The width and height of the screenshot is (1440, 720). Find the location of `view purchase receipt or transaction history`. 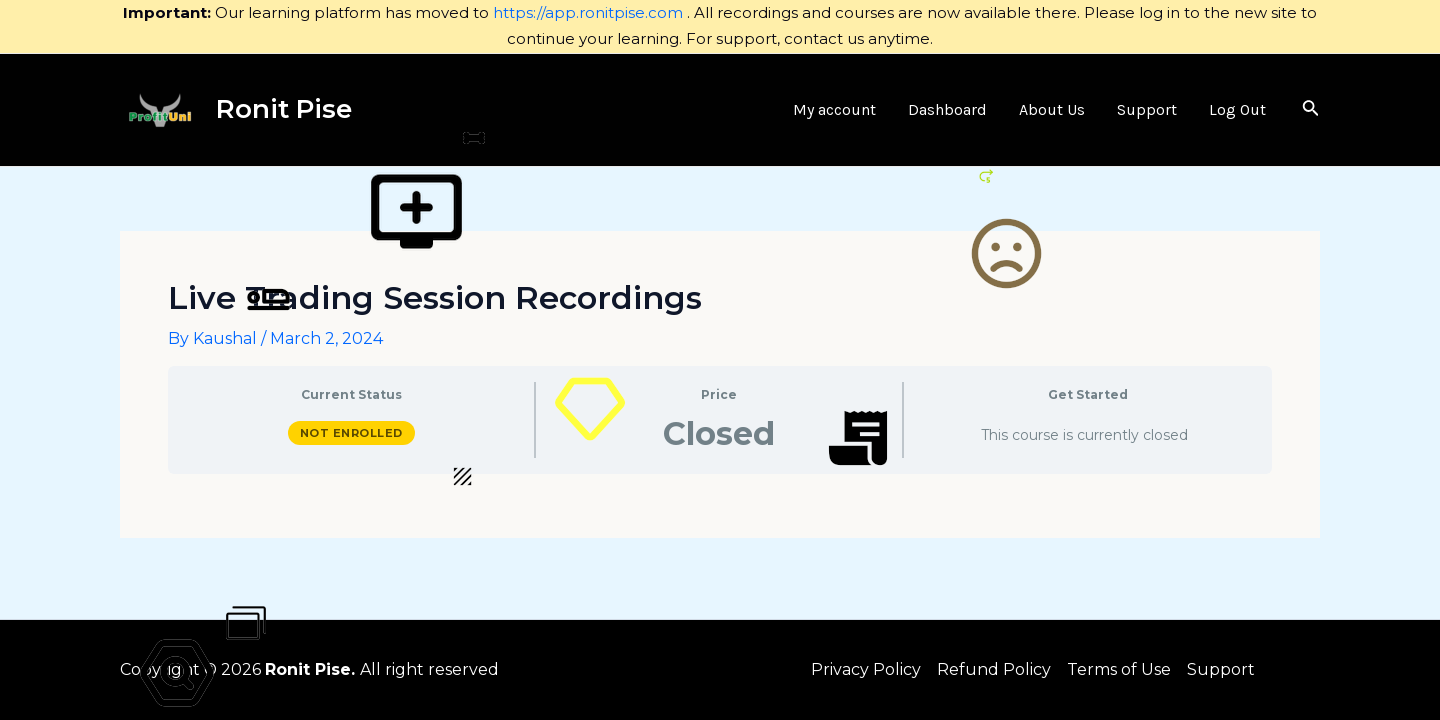

view purchase receipt or transaction history is located at coordinates (858, 438).